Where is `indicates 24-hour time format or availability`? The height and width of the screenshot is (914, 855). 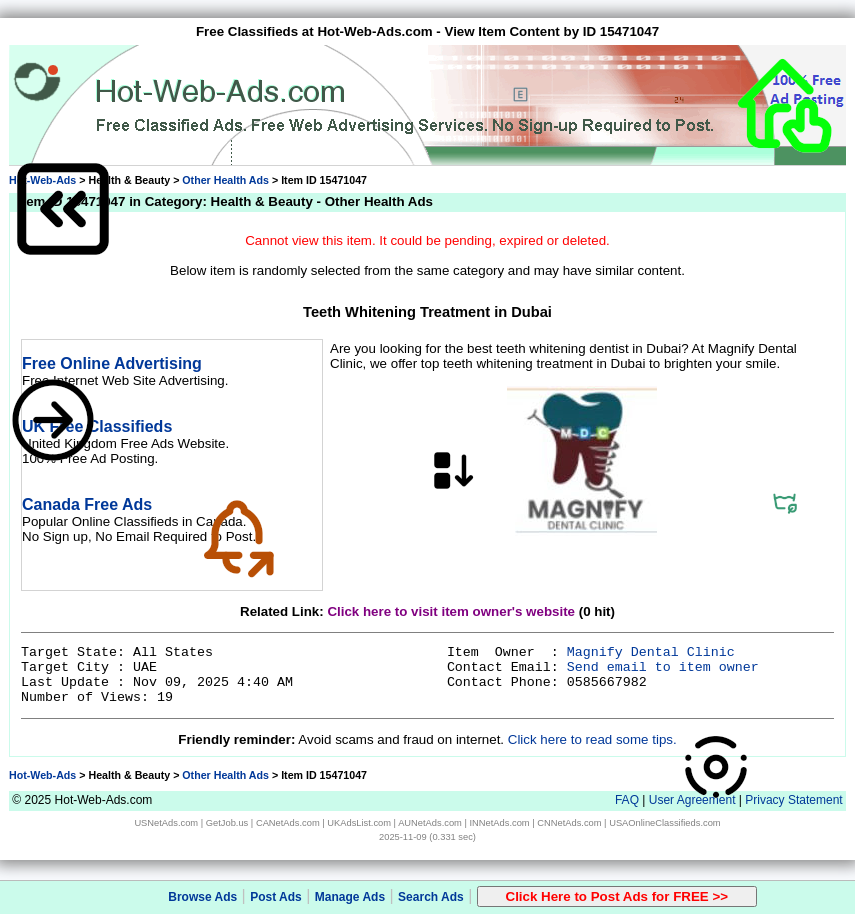
indicates 24-hour time format or availability is located at coordinates (679, 100).